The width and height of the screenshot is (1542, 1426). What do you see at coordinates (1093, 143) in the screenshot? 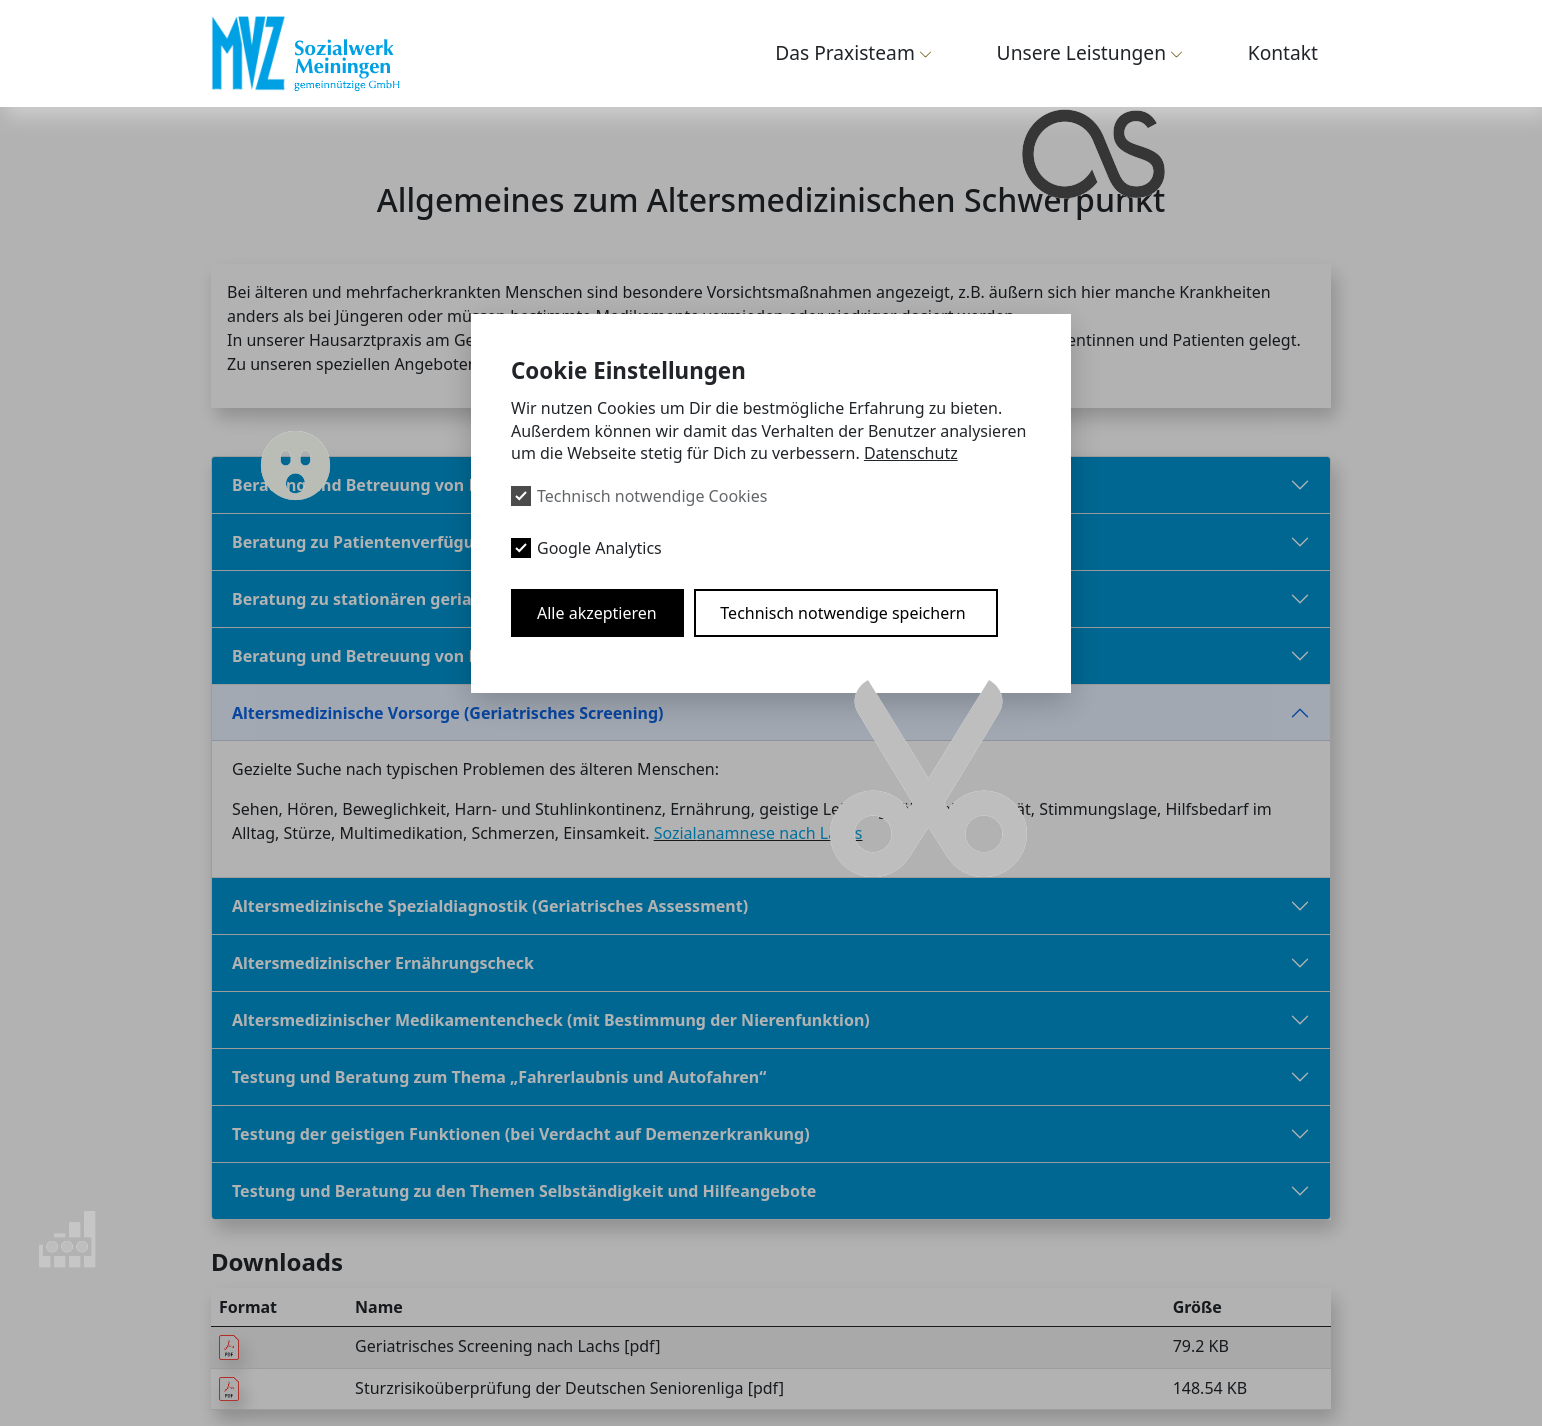
I see `connect your last.fm account` at bounding box center [1093, 143].